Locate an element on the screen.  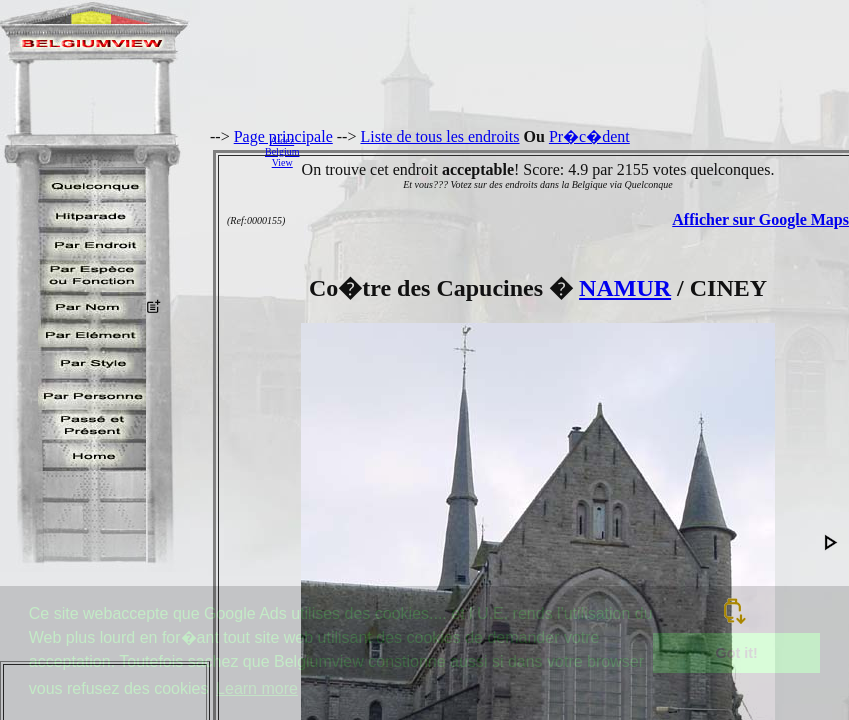
play media content is located at coordinates (829, 542).